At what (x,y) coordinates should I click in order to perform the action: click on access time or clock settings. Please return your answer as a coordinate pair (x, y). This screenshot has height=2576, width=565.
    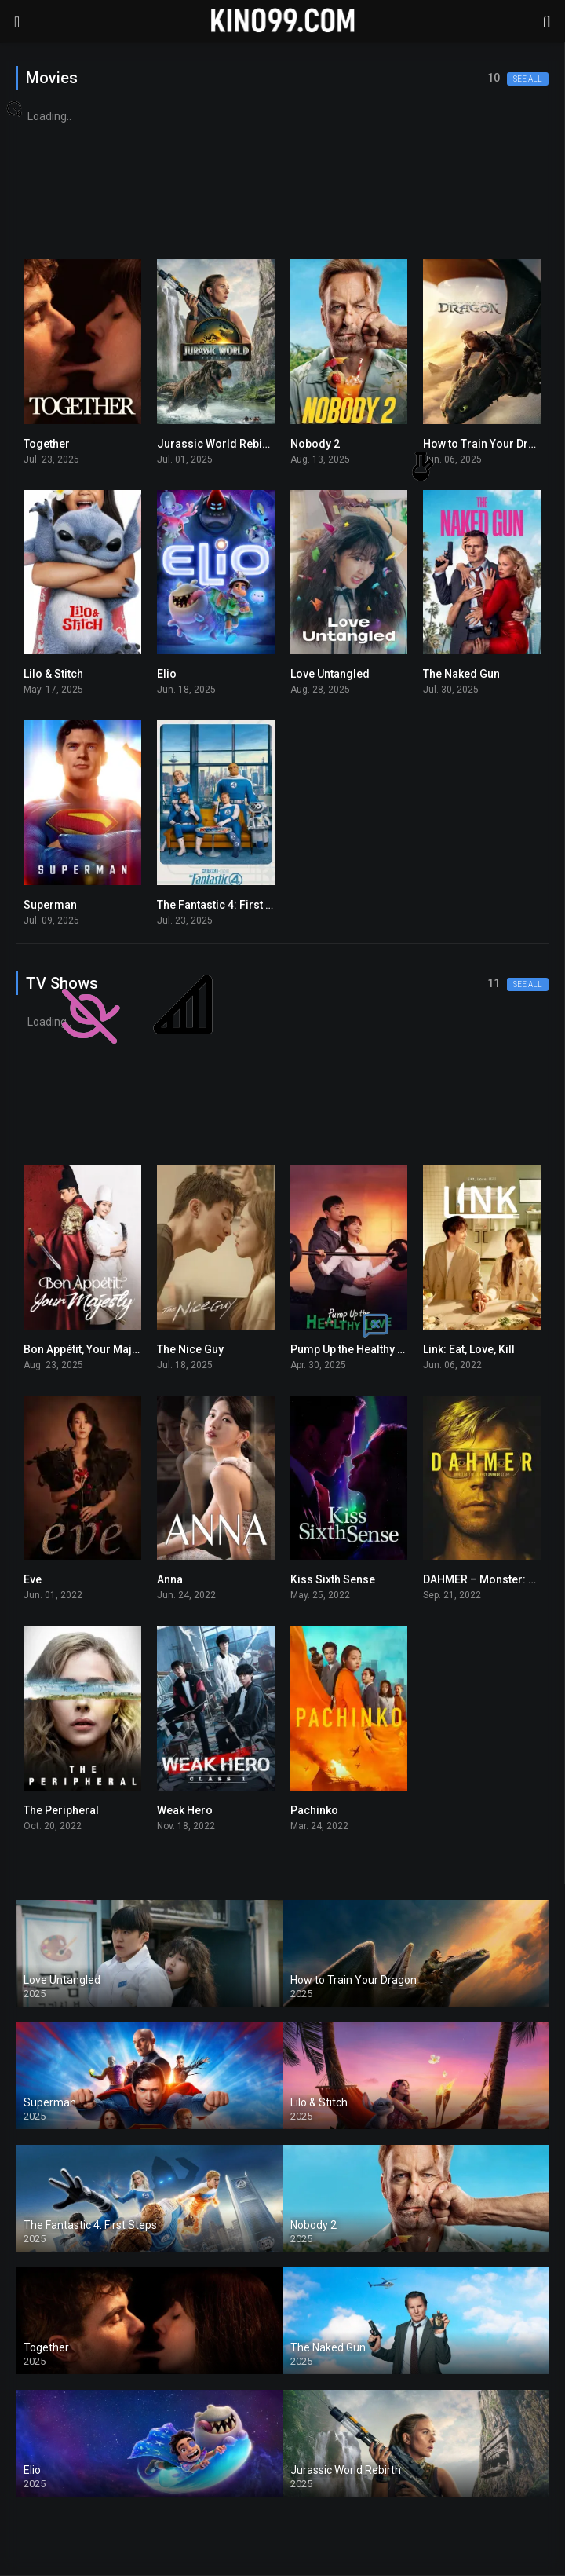
    Looking at the image, I should click on (14, 108).